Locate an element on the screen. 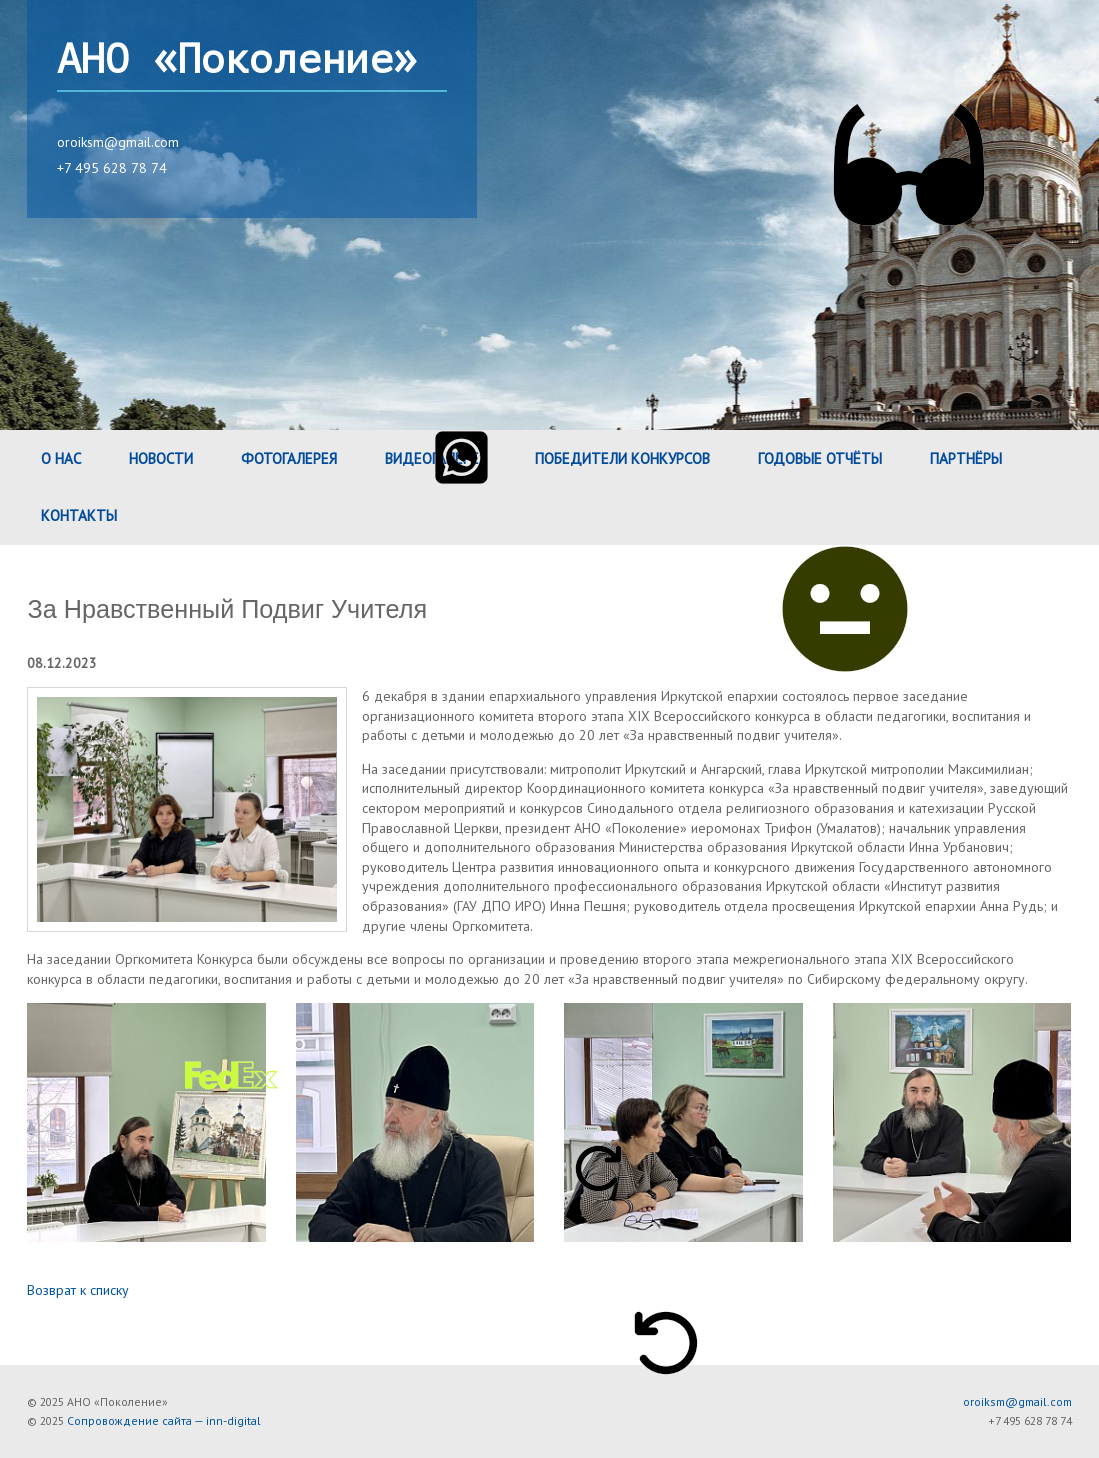  redo the last undone action is located at coordinates (598, 1168).